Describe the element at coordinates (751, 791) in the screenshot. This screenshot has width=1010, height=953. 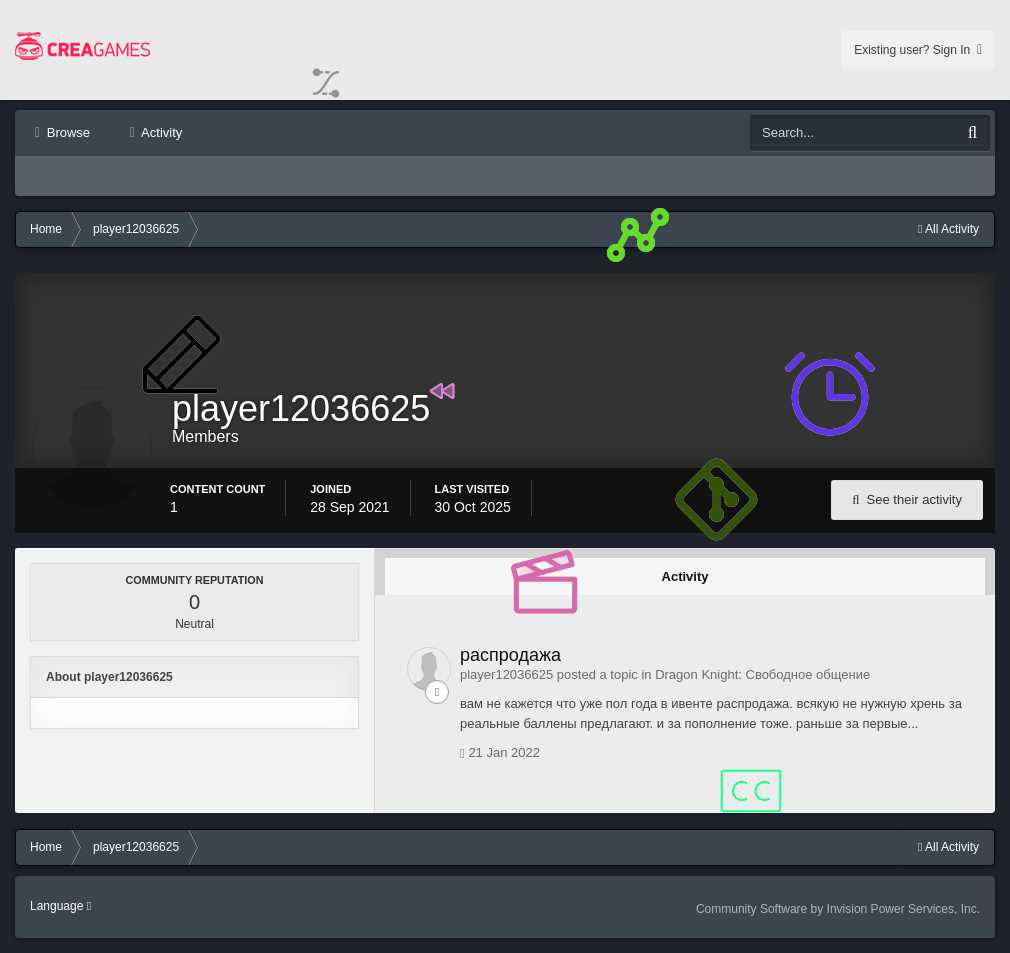
I see `enable closed captions for video content` at that location.